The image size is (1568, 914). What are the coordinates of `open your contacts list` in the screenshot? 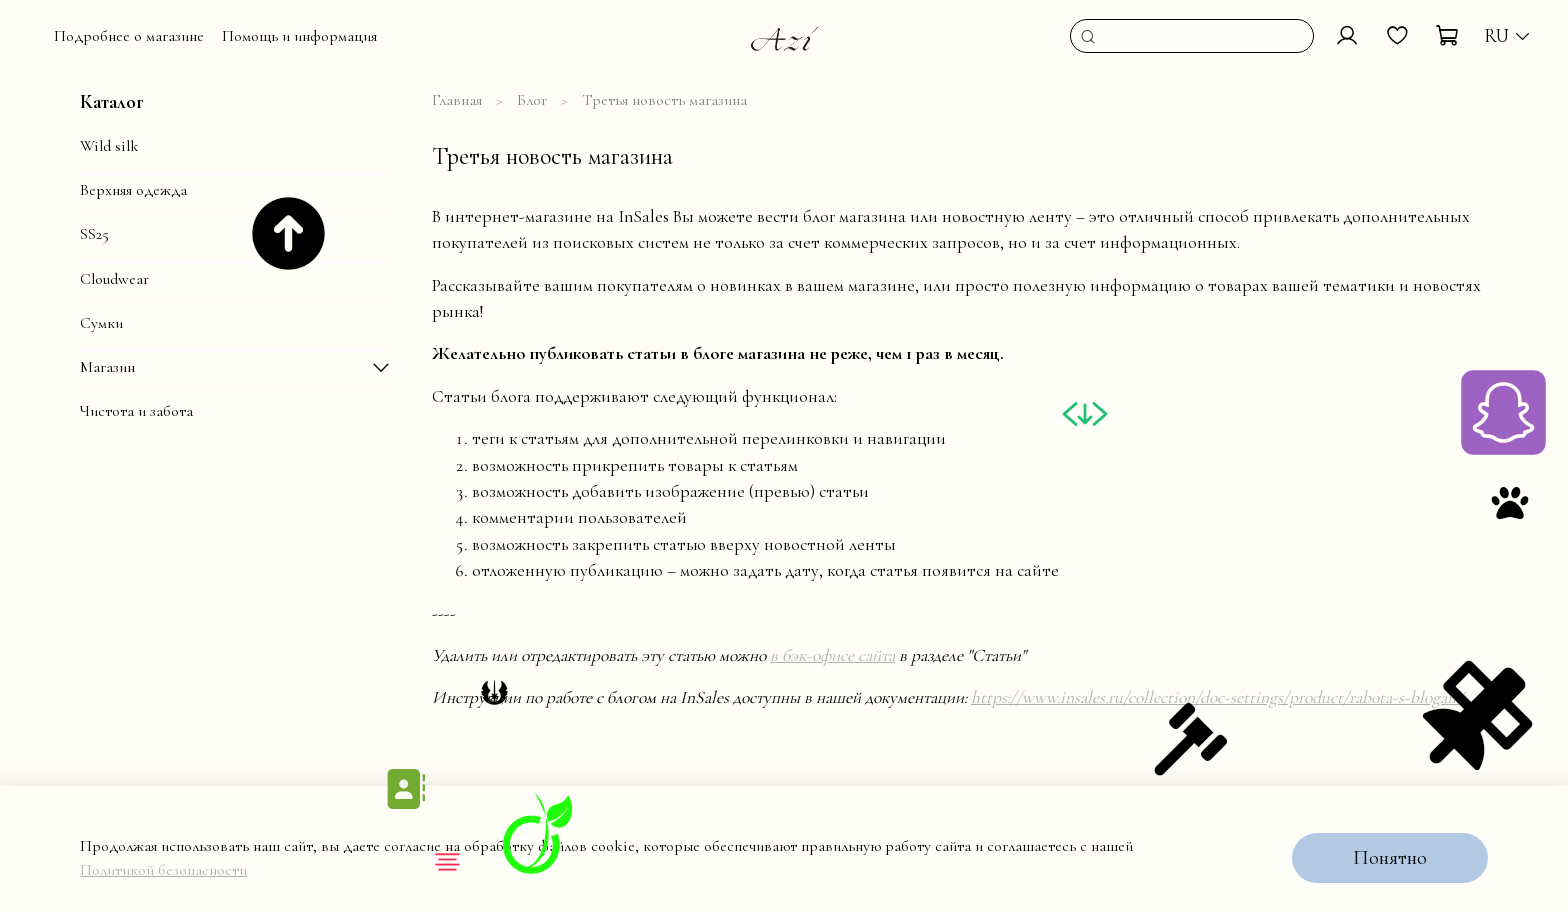 It's located at (405, 789).